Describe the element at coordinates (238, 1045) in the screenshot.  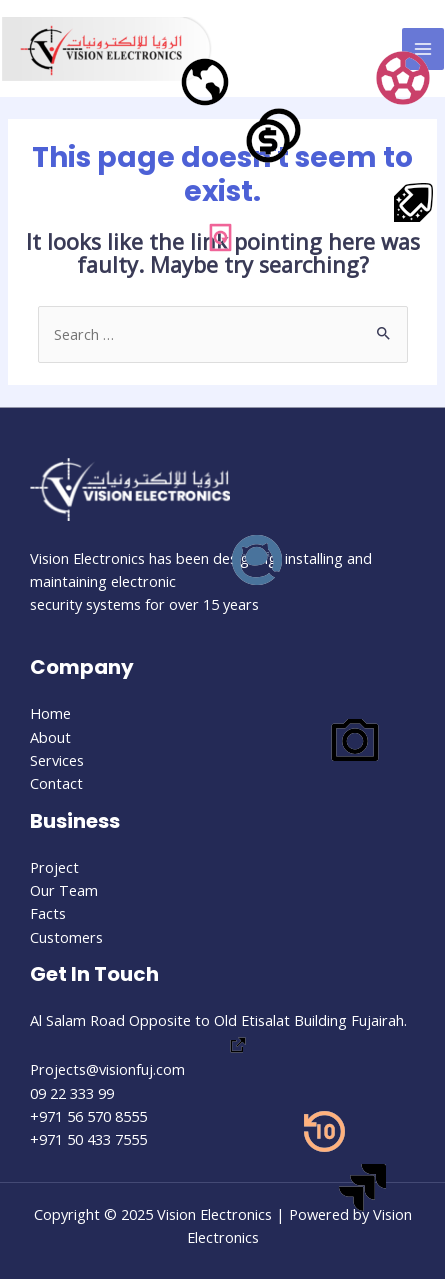
I see `open link in a new tab or window` at that location.